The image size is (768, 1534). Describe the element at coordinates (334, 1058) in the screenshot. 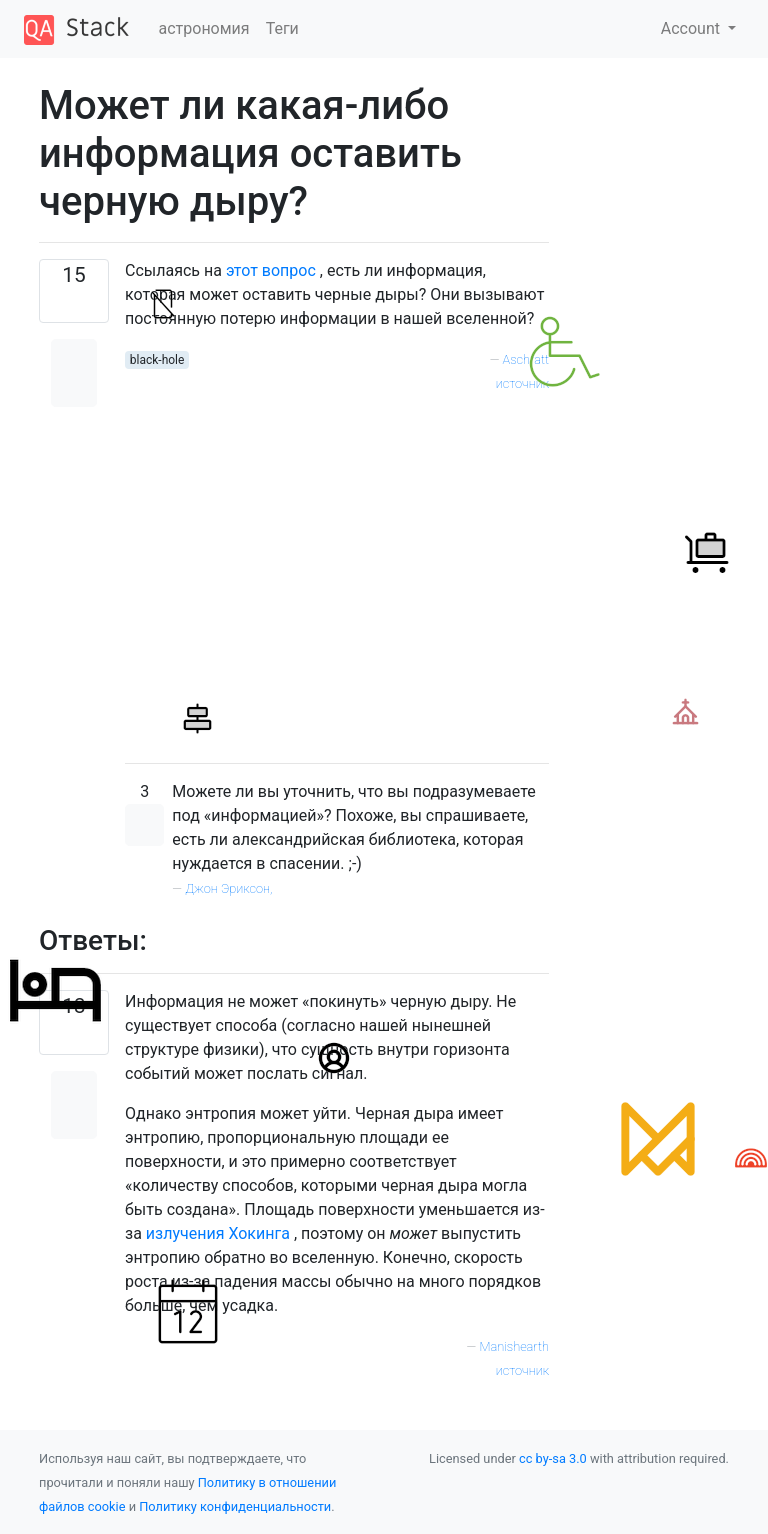

I see `view your profile` at that location.